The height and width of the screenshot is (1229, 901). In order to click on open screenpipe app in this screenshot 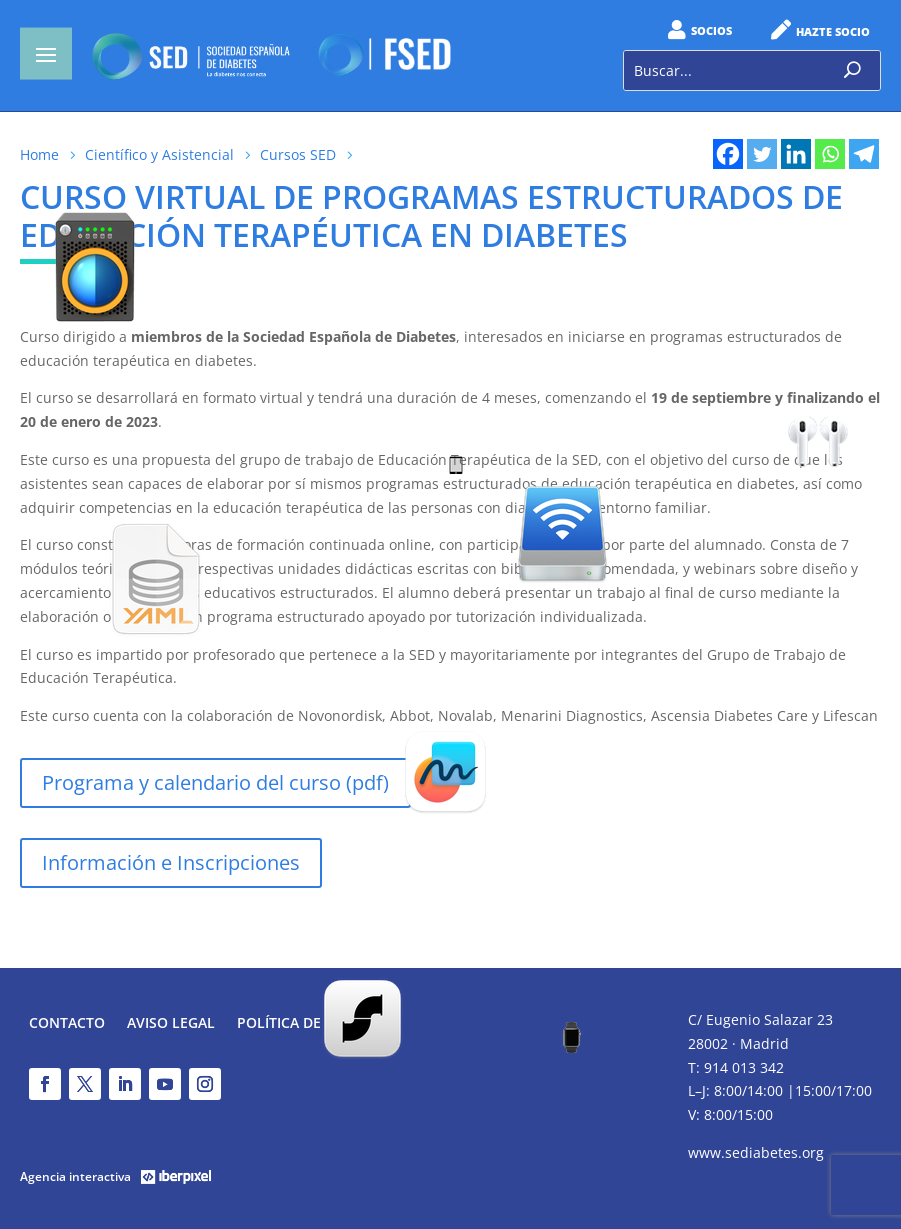, I will do `click(362, 1018)`.